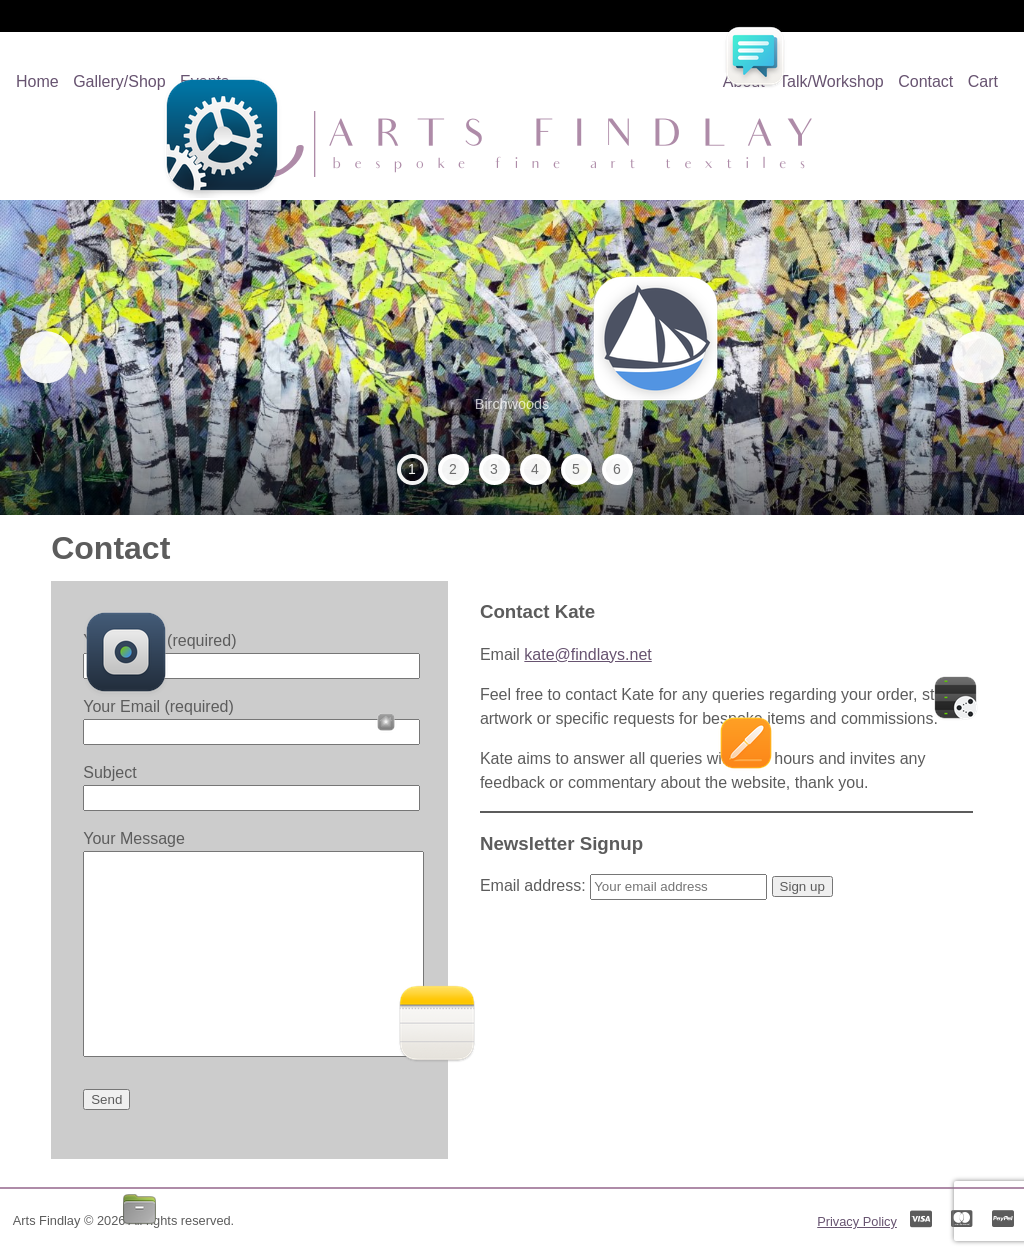 This screenshot has width=1024, height=1255. I want to click on open file manager application, so click(139, 1208).